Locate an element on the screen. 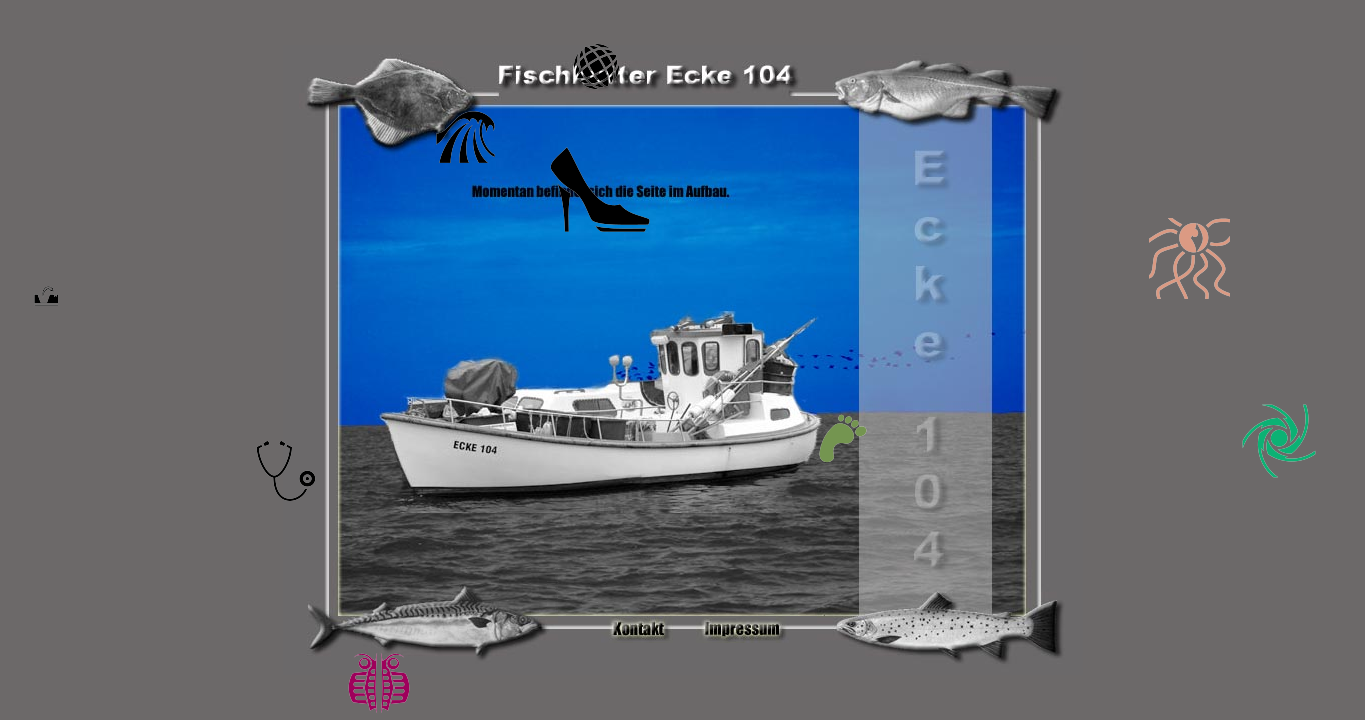  access global or network settings is located at coordinates (596, 66).